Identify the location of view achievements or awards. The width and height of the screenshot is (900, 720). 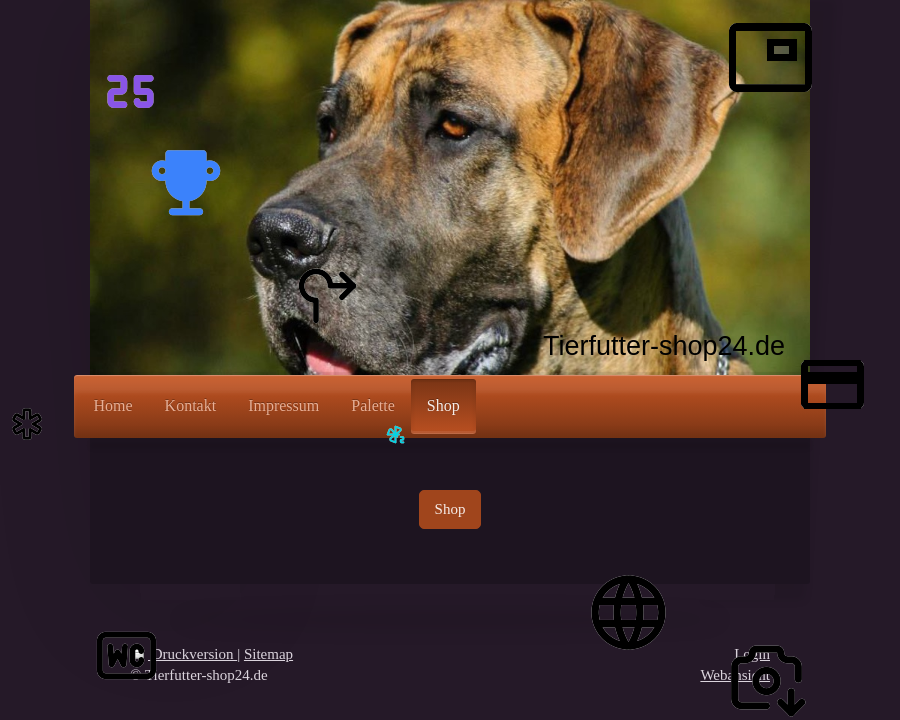
(186, 181).